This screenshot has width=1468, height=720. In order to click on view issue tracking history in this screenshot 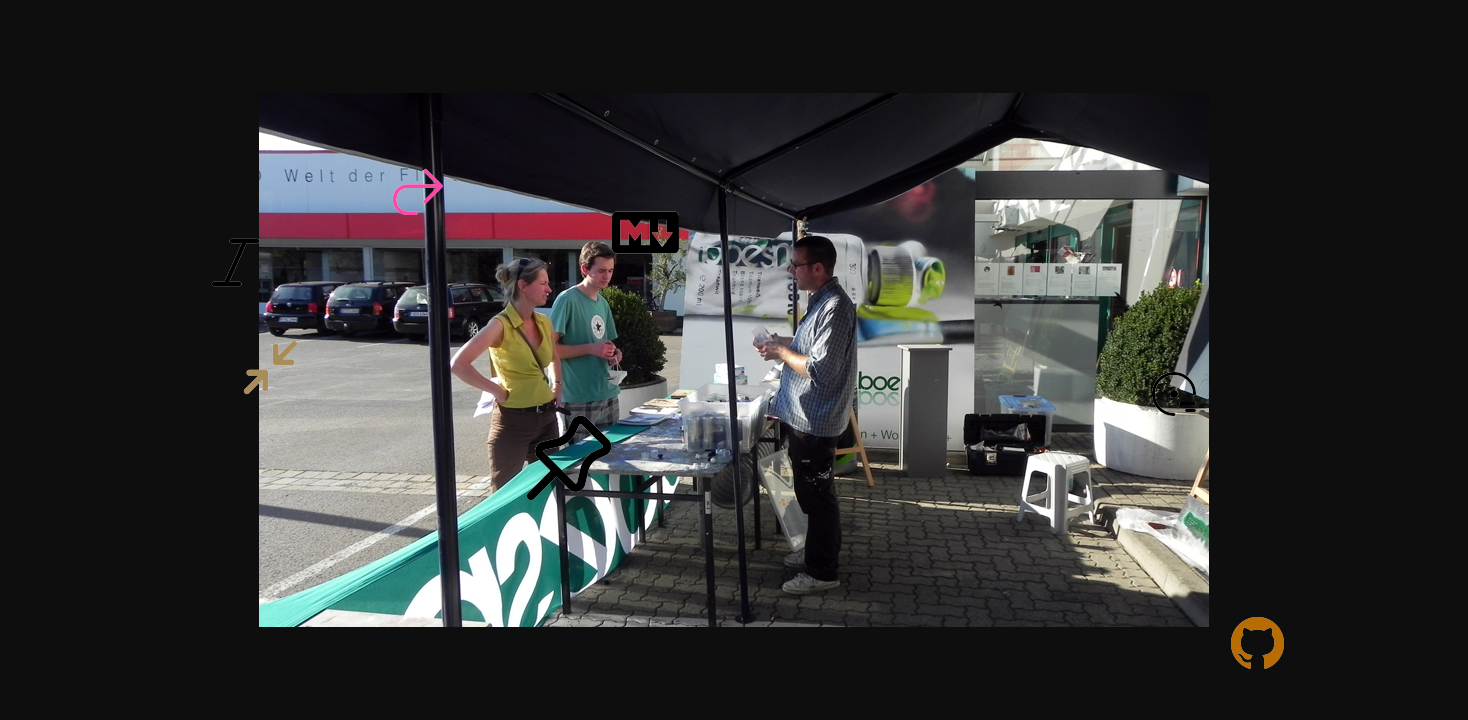, I will do `click(1174, 394)`.